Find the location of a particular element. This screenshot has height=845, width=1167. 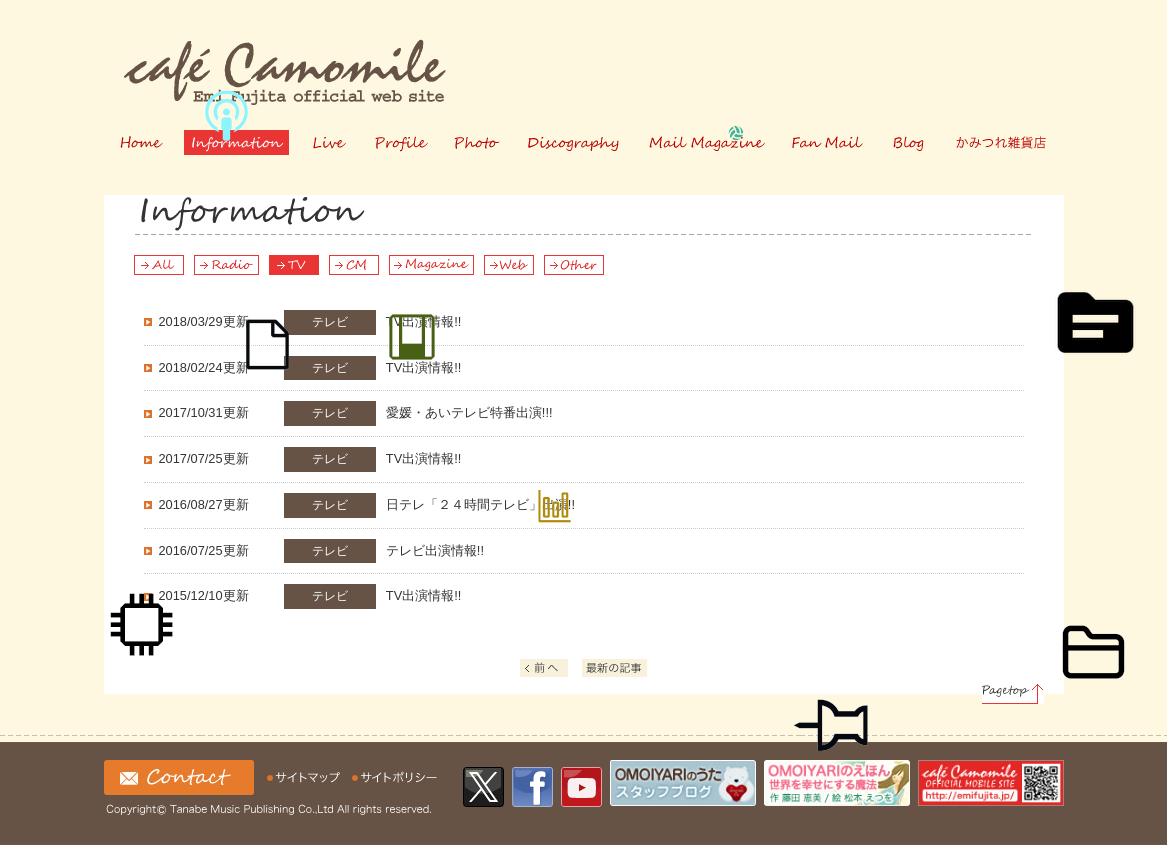

pin an item to keep it visible is located at coordinates (833, 722).